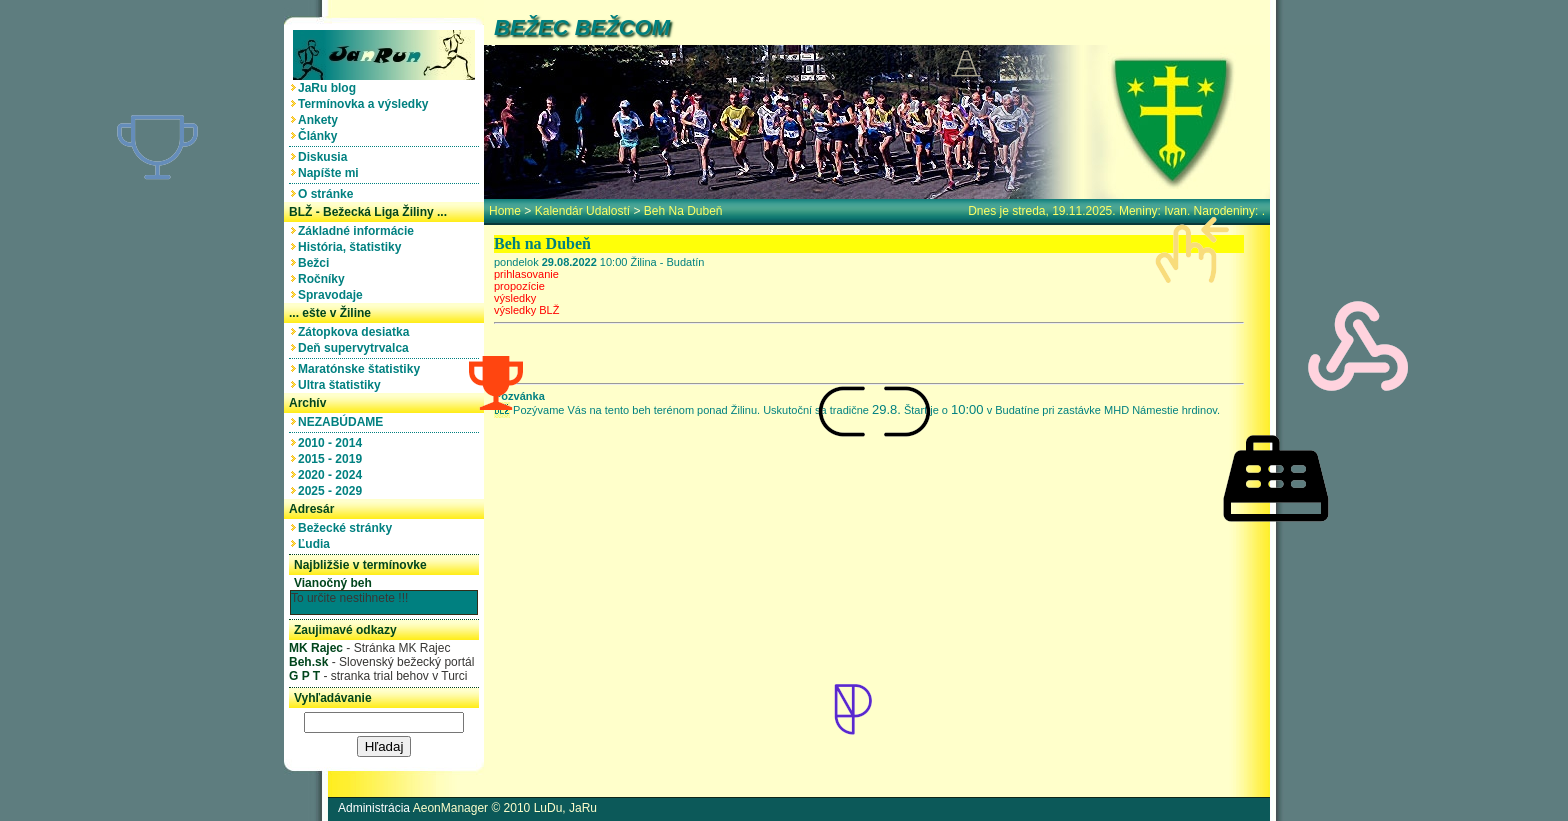 The image size is (1568, 821). What do you see at coordinates (849, 706) in the screenshot?
I see `phosphor icons logo` at bounding box center [849, 706].